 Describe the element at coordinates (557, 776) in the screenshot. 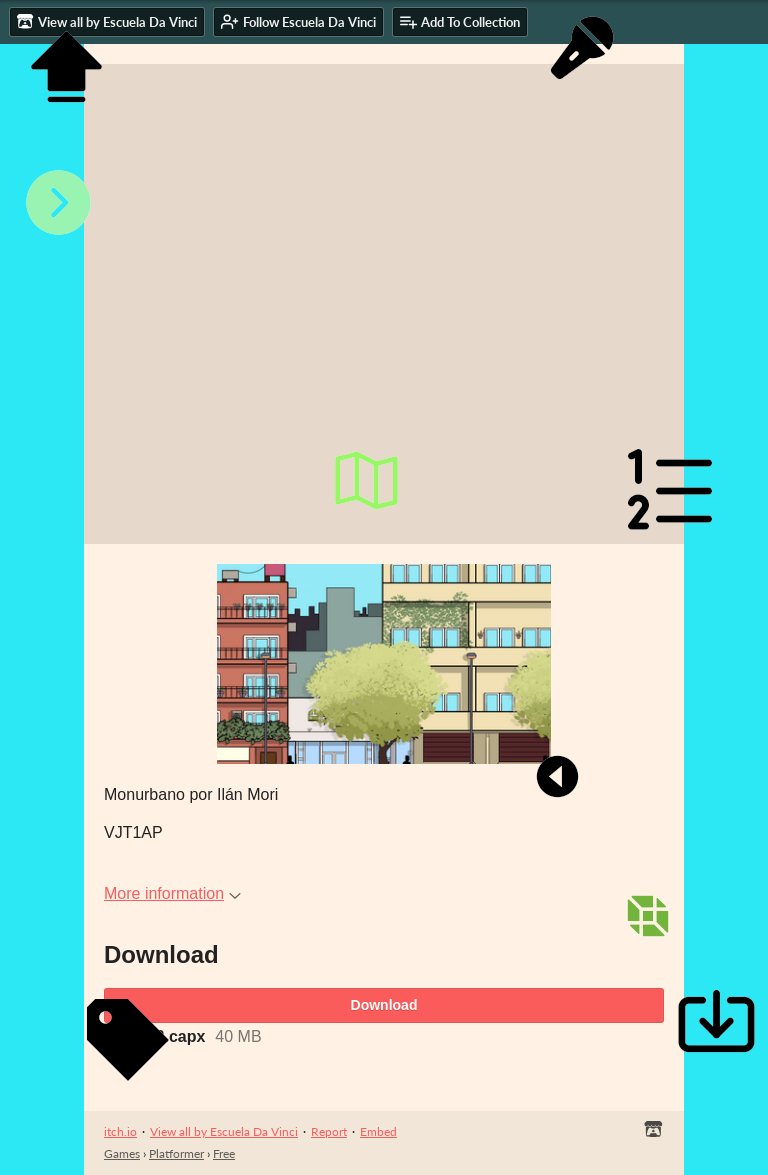

I see `go back to the previous screen` at that location.